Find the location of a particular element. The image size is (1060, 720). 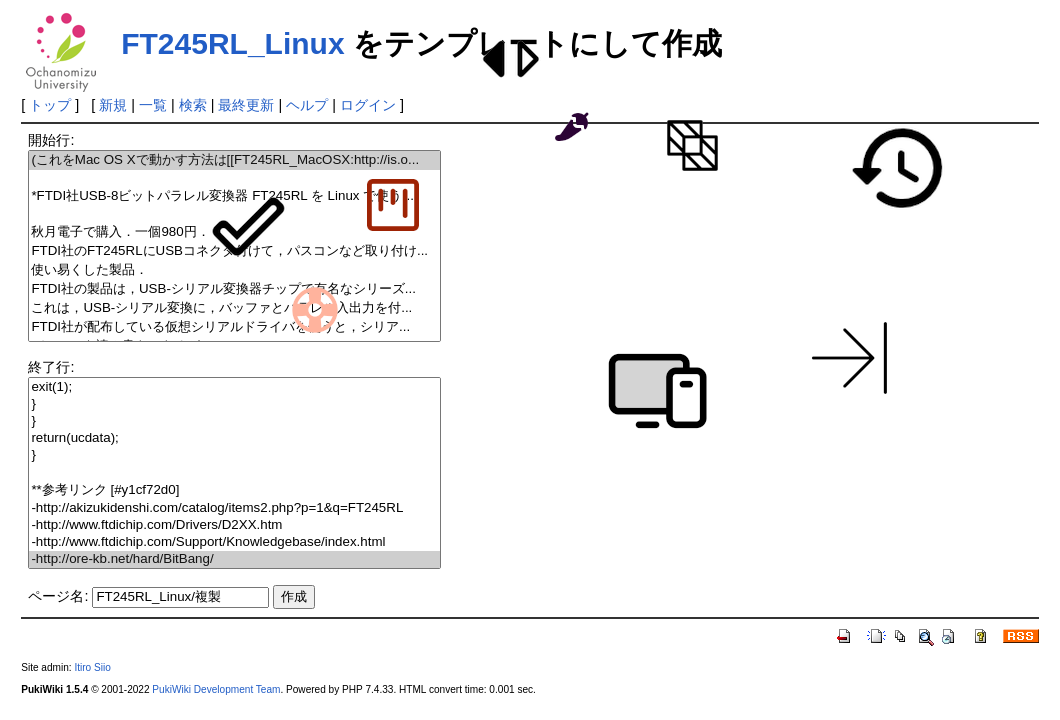

access help or support center is located at coordinates (315, 310).